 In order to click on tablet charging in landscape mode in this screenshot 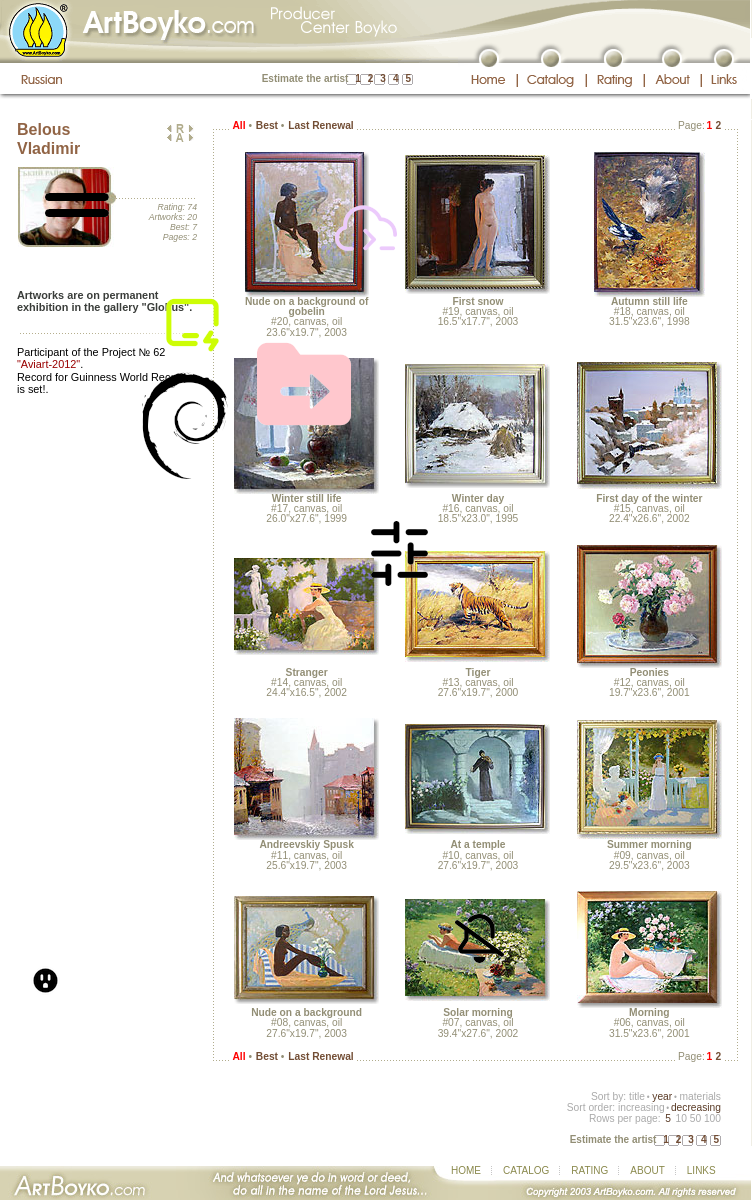, I will do `click(192, 322)`.